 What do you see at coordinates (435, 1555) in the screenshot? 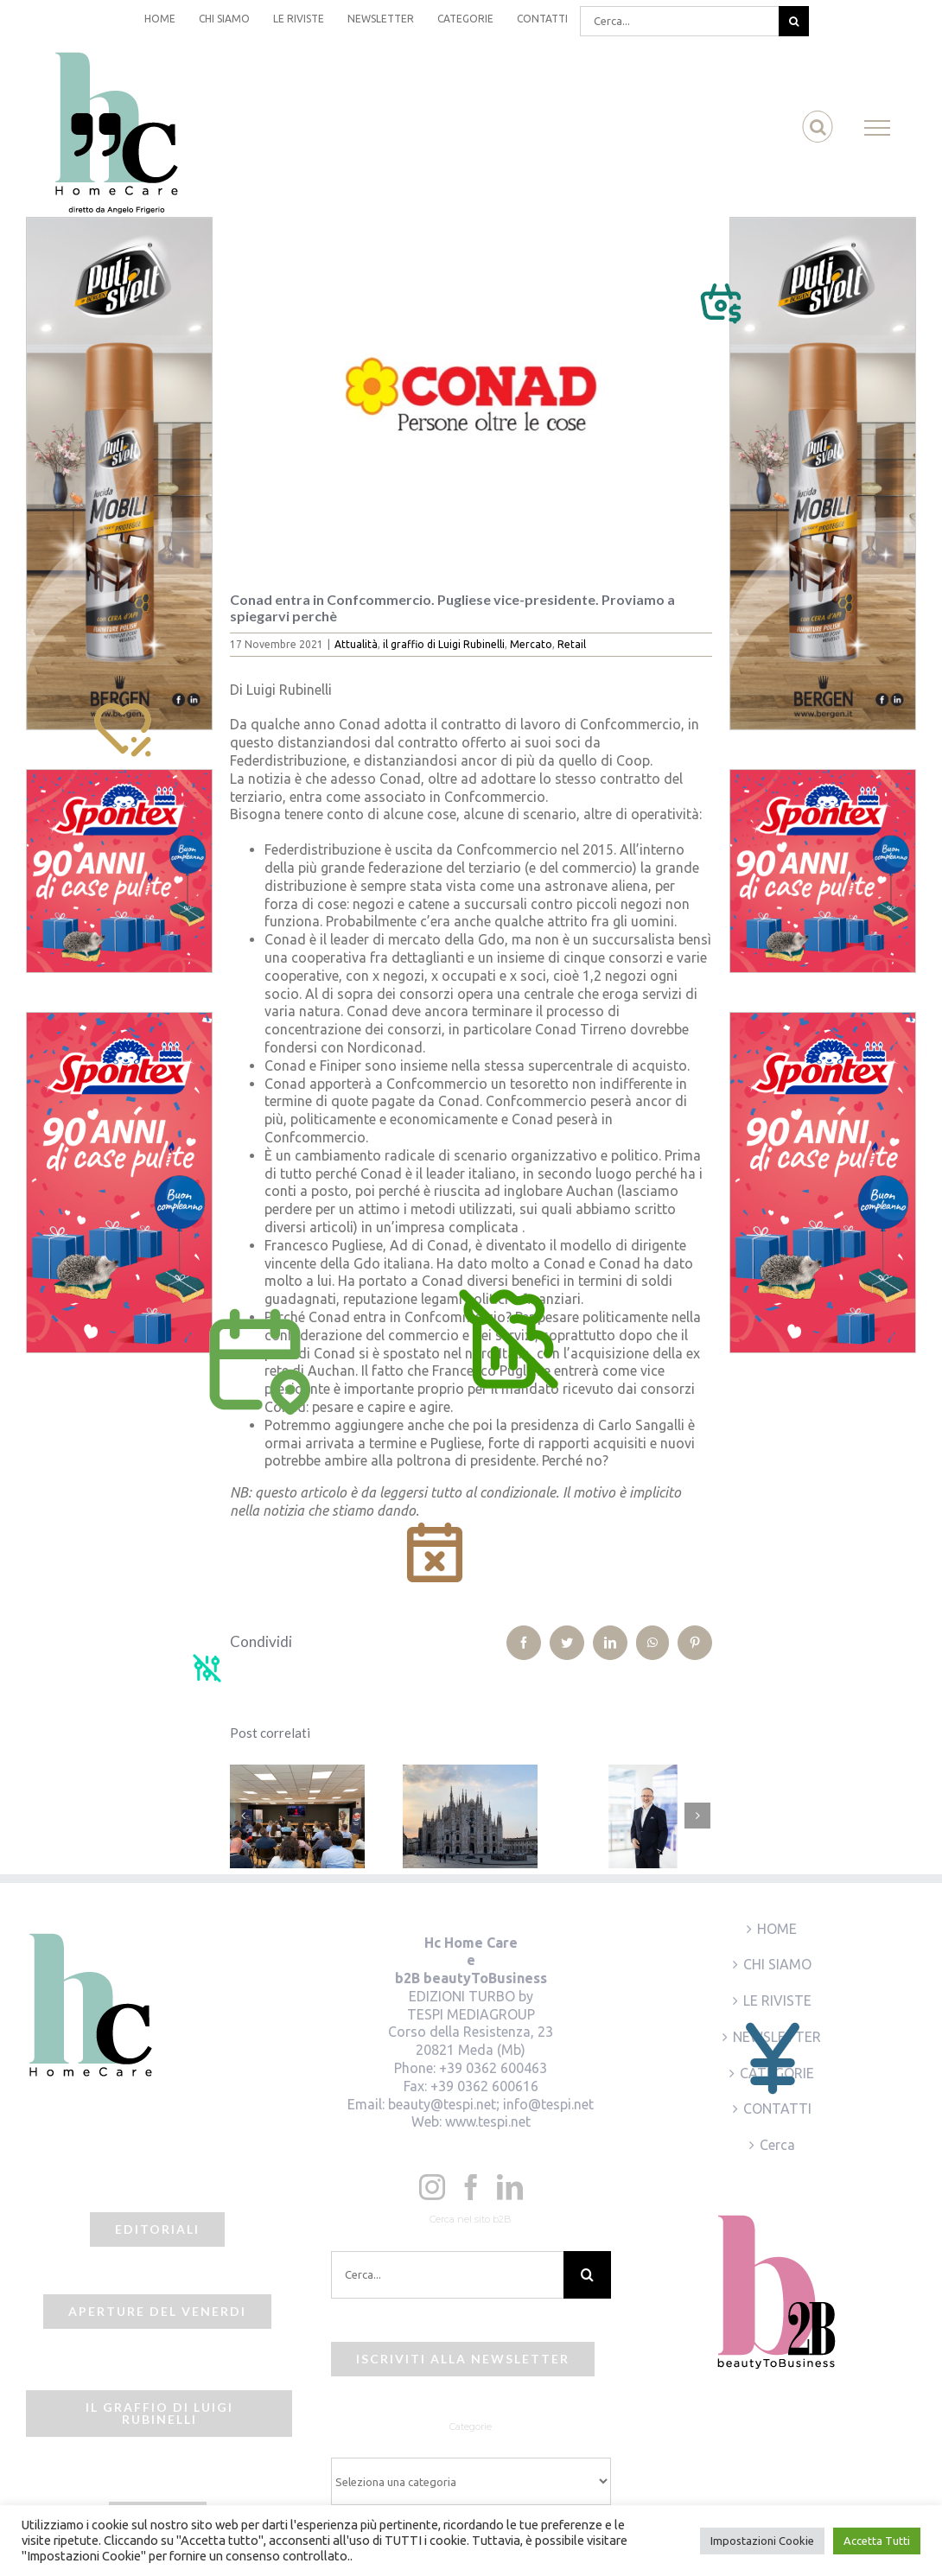
I see `cancel or delete a scheduled event` at bounding box center [435, 1555].